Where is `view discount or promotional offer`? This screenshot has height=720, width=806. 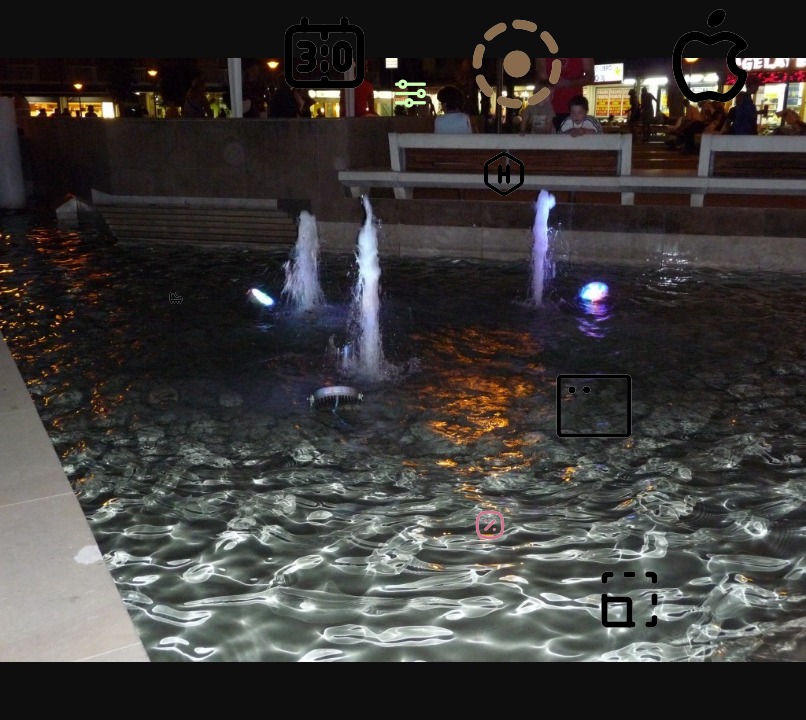 view discount or promotional offer is located at coordinates (490, 525).